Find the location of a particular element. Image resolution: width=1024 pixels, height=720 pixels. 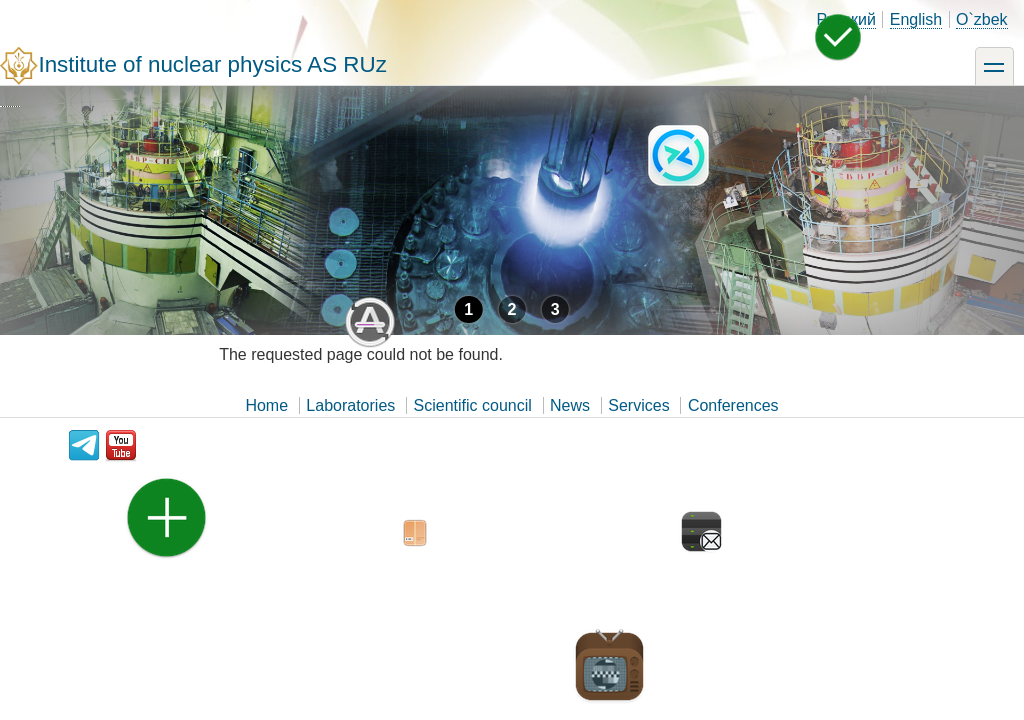

open Televido app is located at coordinates (609, 666).